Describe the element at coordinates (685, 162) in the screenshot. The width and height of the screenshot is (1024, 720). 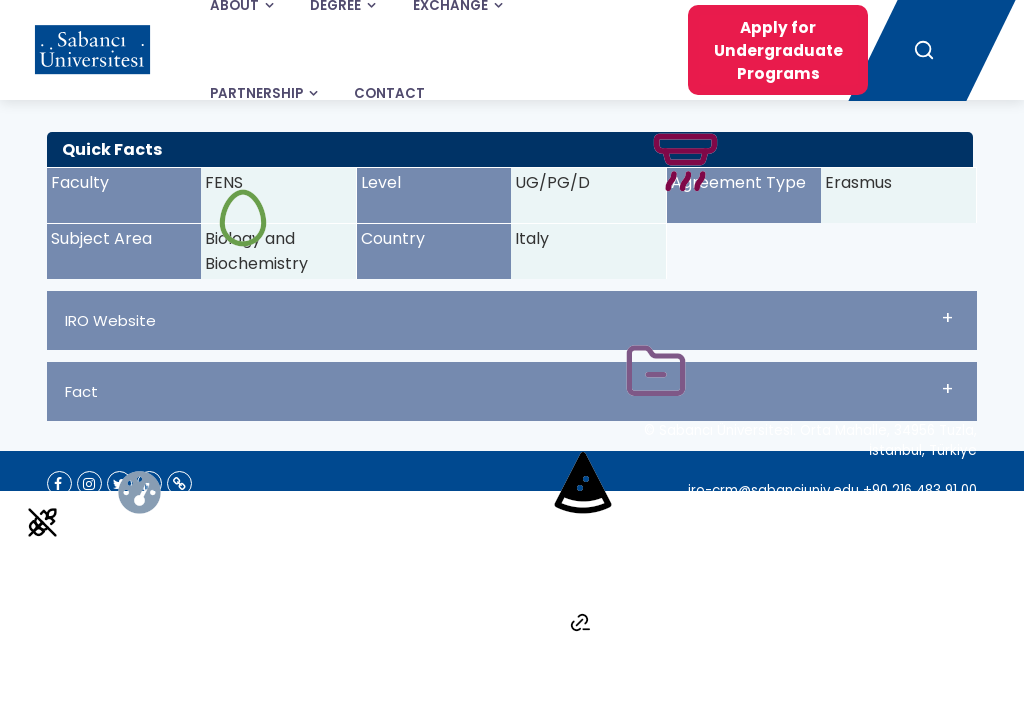
I see `smoke detector alert or notification` at that location.